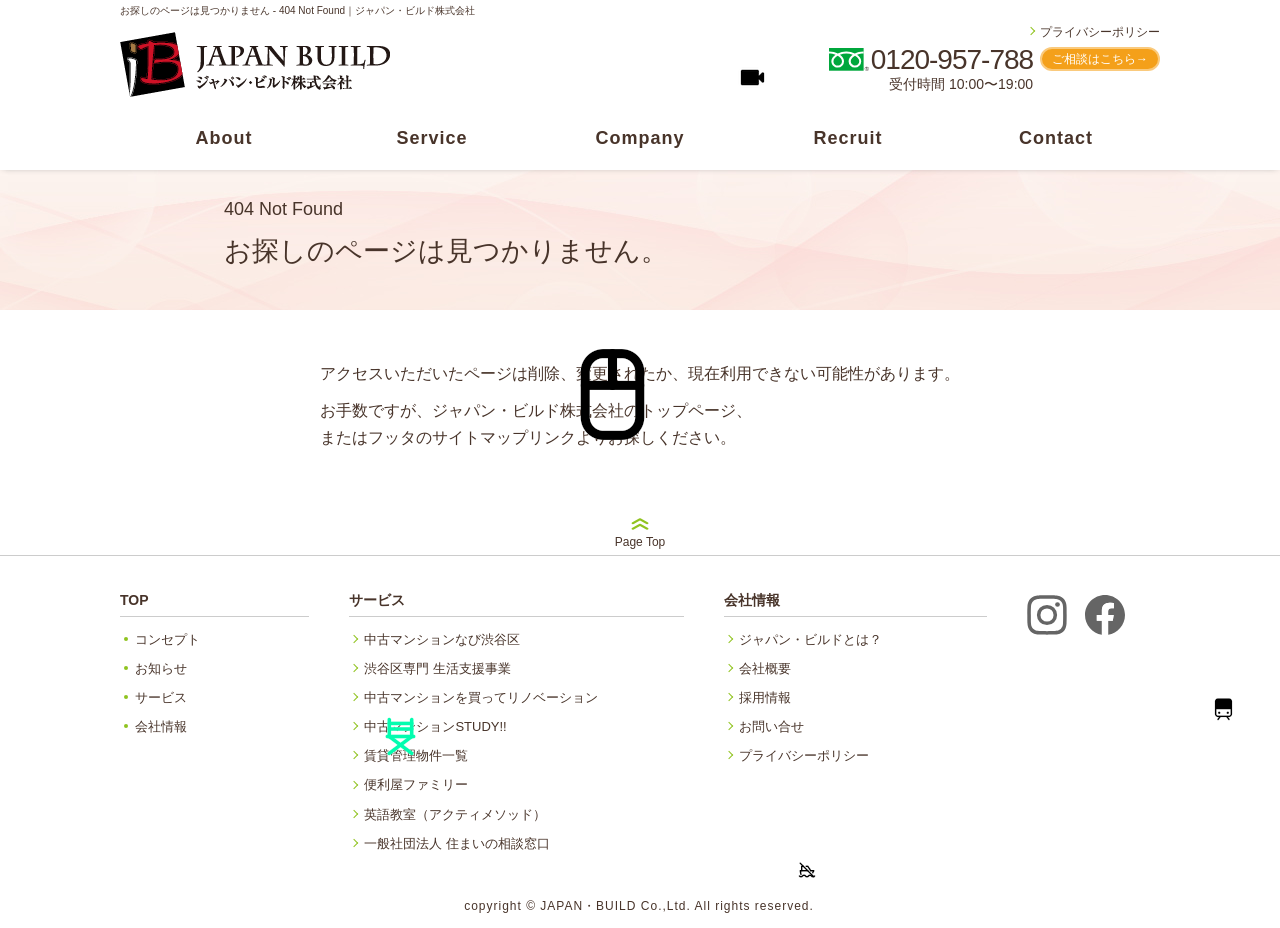  I want to click on start a video call, so click(752, 77).